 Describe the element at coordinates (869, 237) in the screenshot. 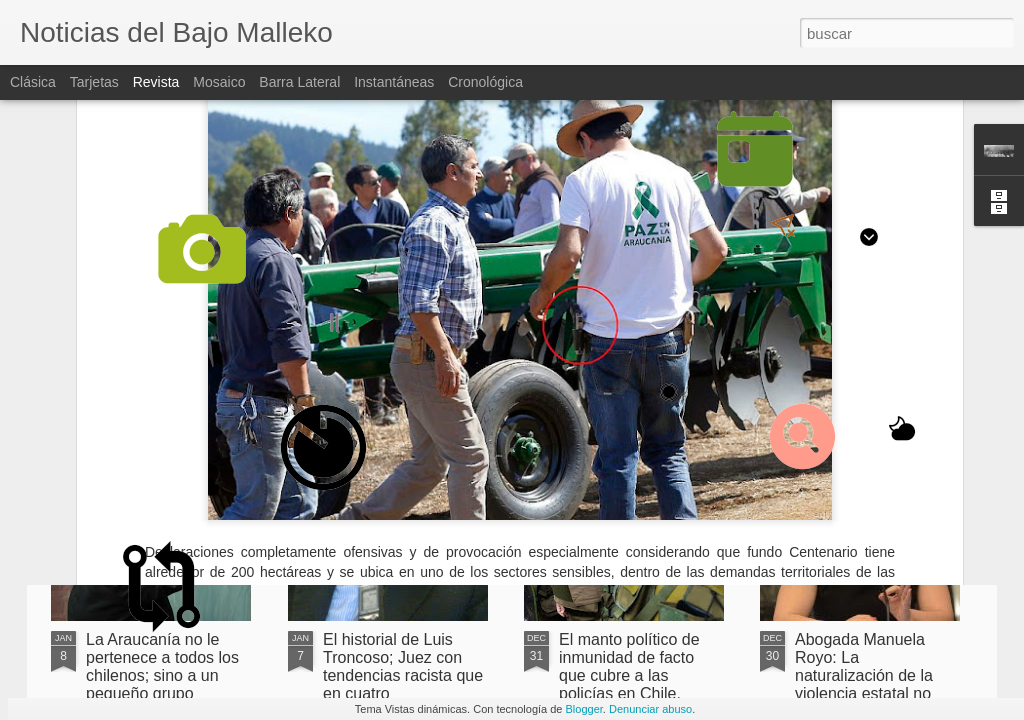

I see `expand to show more content` at that location.